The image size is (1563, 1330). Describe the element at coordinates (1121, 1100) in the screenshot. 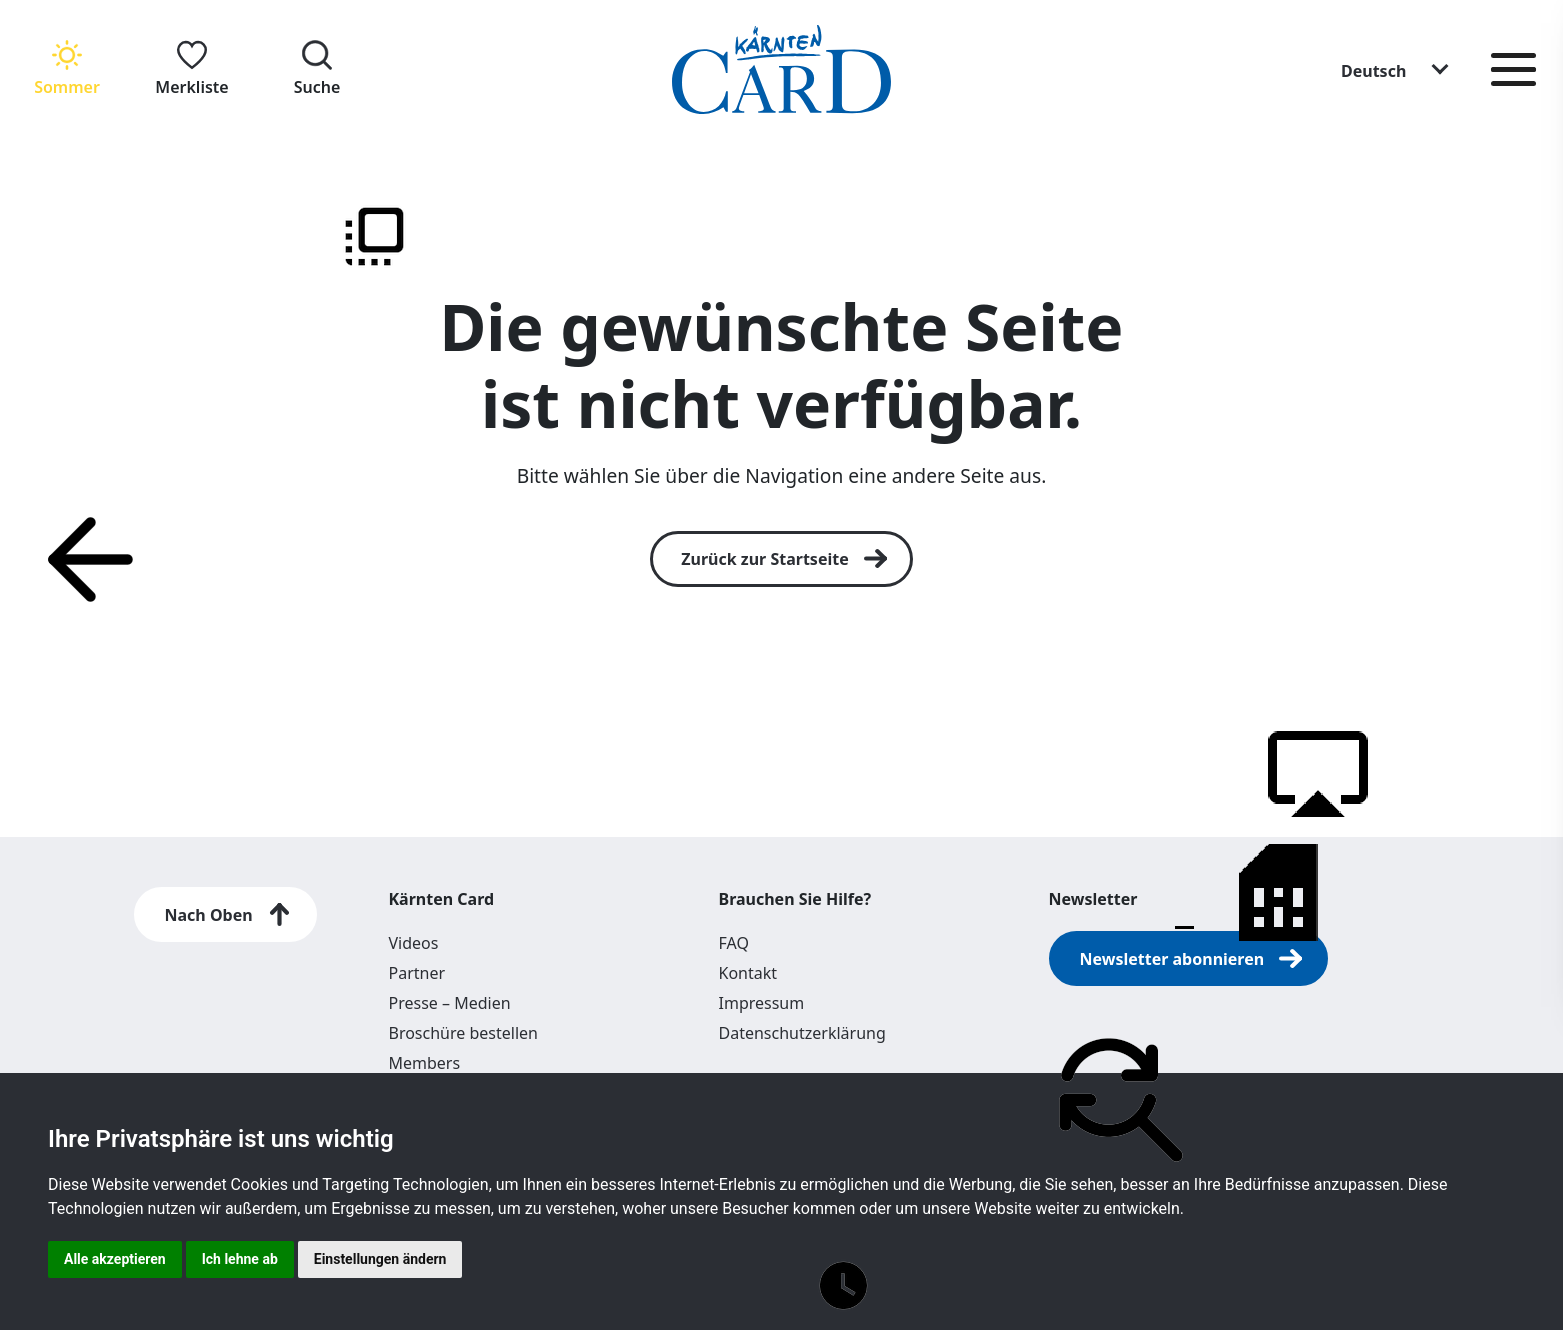

I see `replace current search or find another result` at that location.